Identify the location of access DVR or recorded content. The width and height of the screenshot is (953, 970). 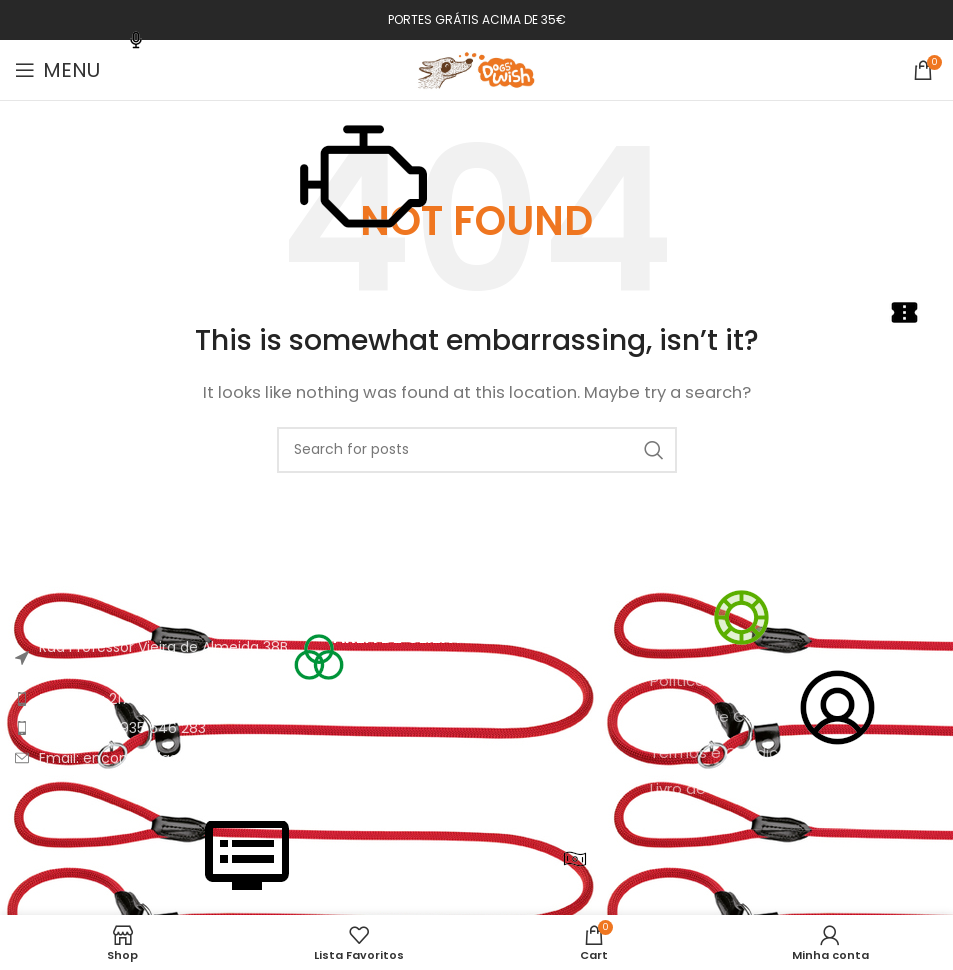
(247, 855).